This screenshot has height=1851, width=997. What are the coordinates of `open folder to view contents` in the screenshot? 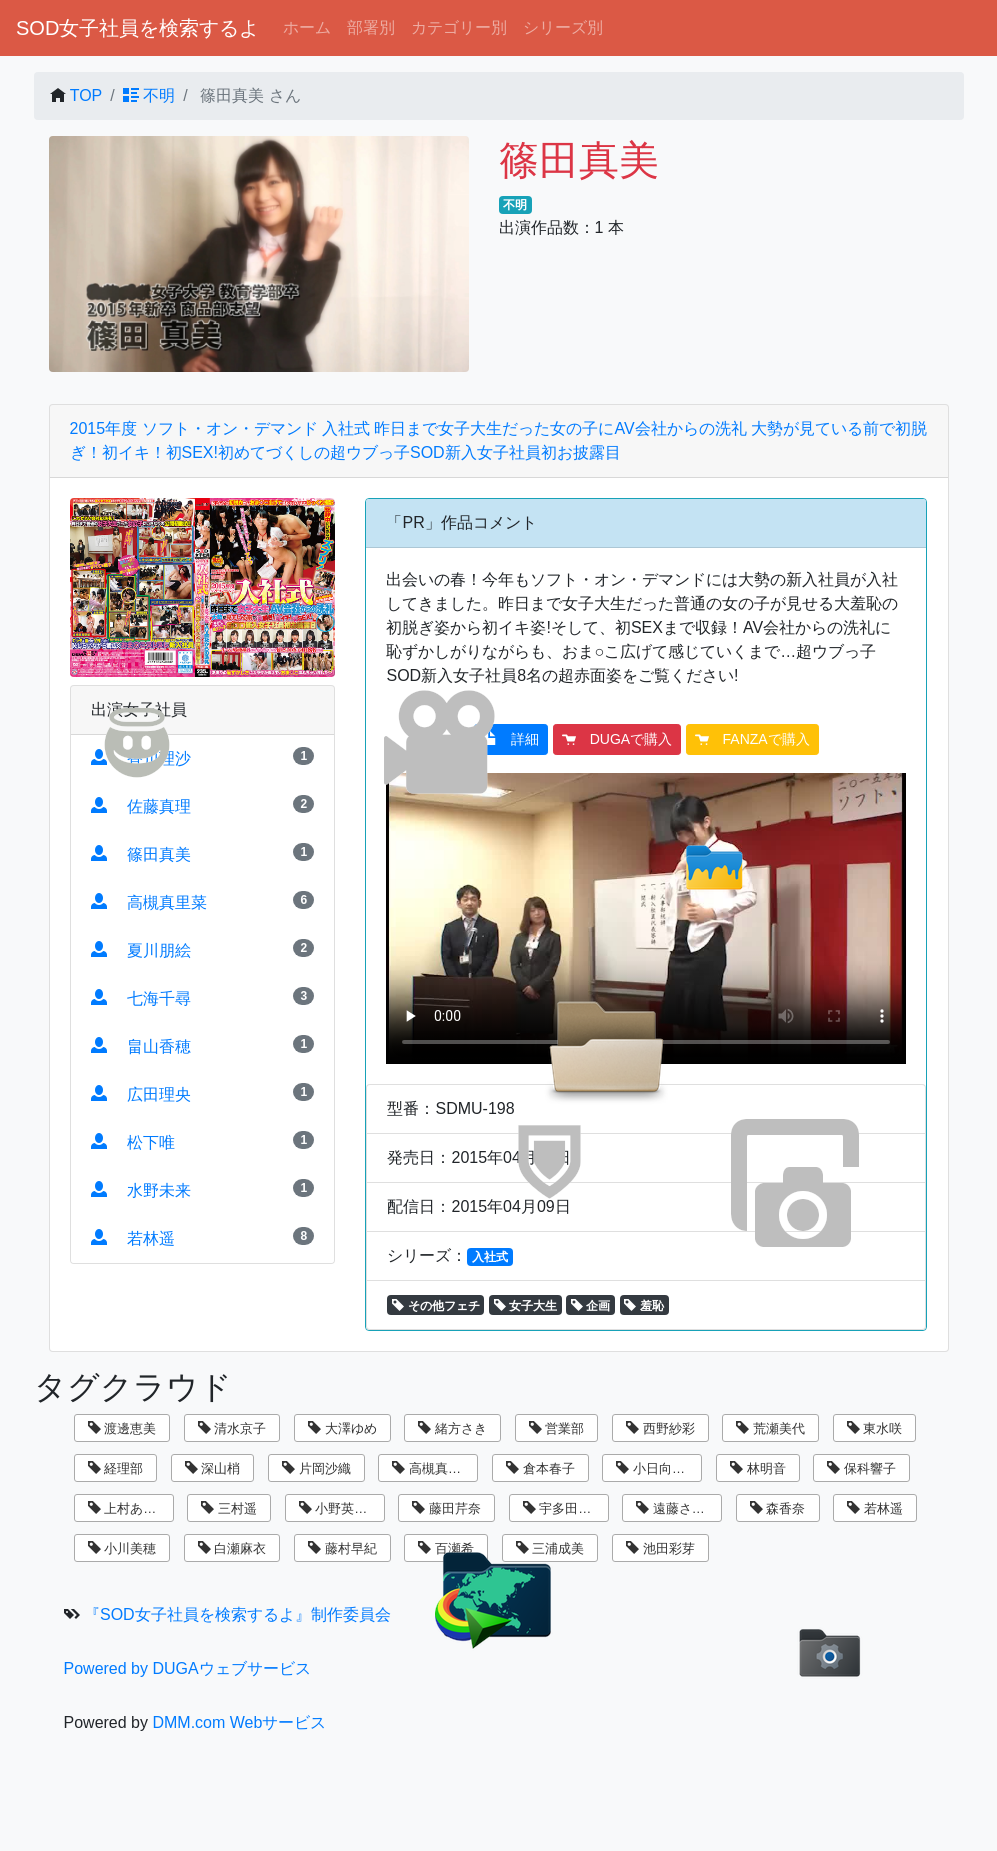 It's located at (714, 869).